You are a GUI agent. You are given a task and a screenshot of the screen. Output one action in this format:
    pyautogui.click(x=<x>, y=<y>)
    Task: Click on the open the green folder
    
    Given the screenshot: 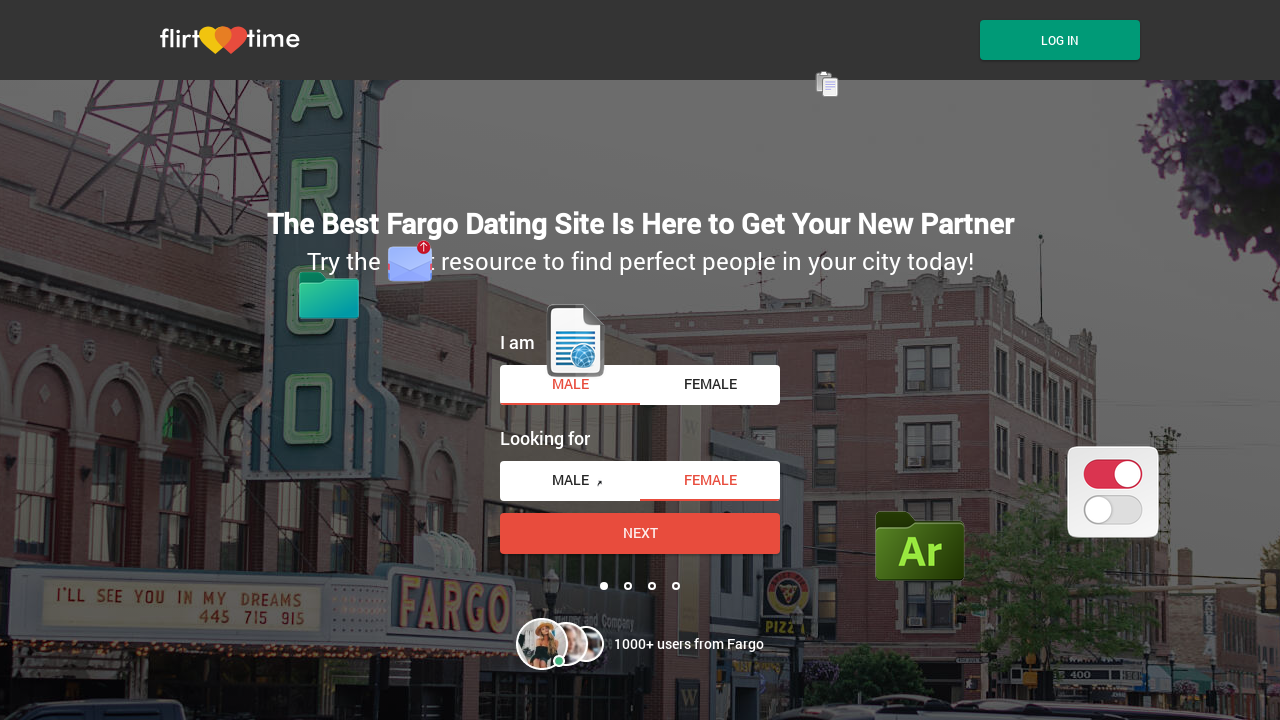 What is the action you would take?
    pyautogui.click(x=329, y=297)
    